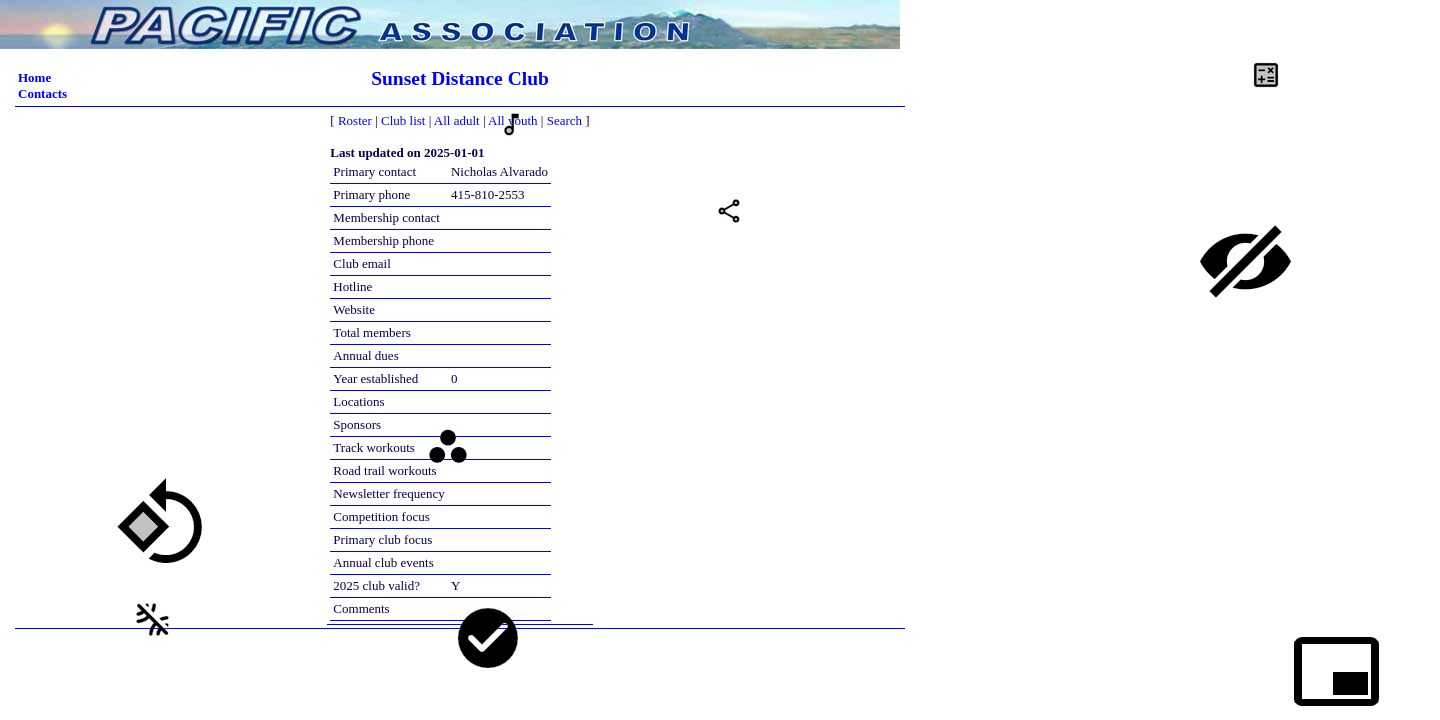  Describe the element at coordinates (1336, 671) in the screenshot. I see `add branding or watermark to content` at that location.